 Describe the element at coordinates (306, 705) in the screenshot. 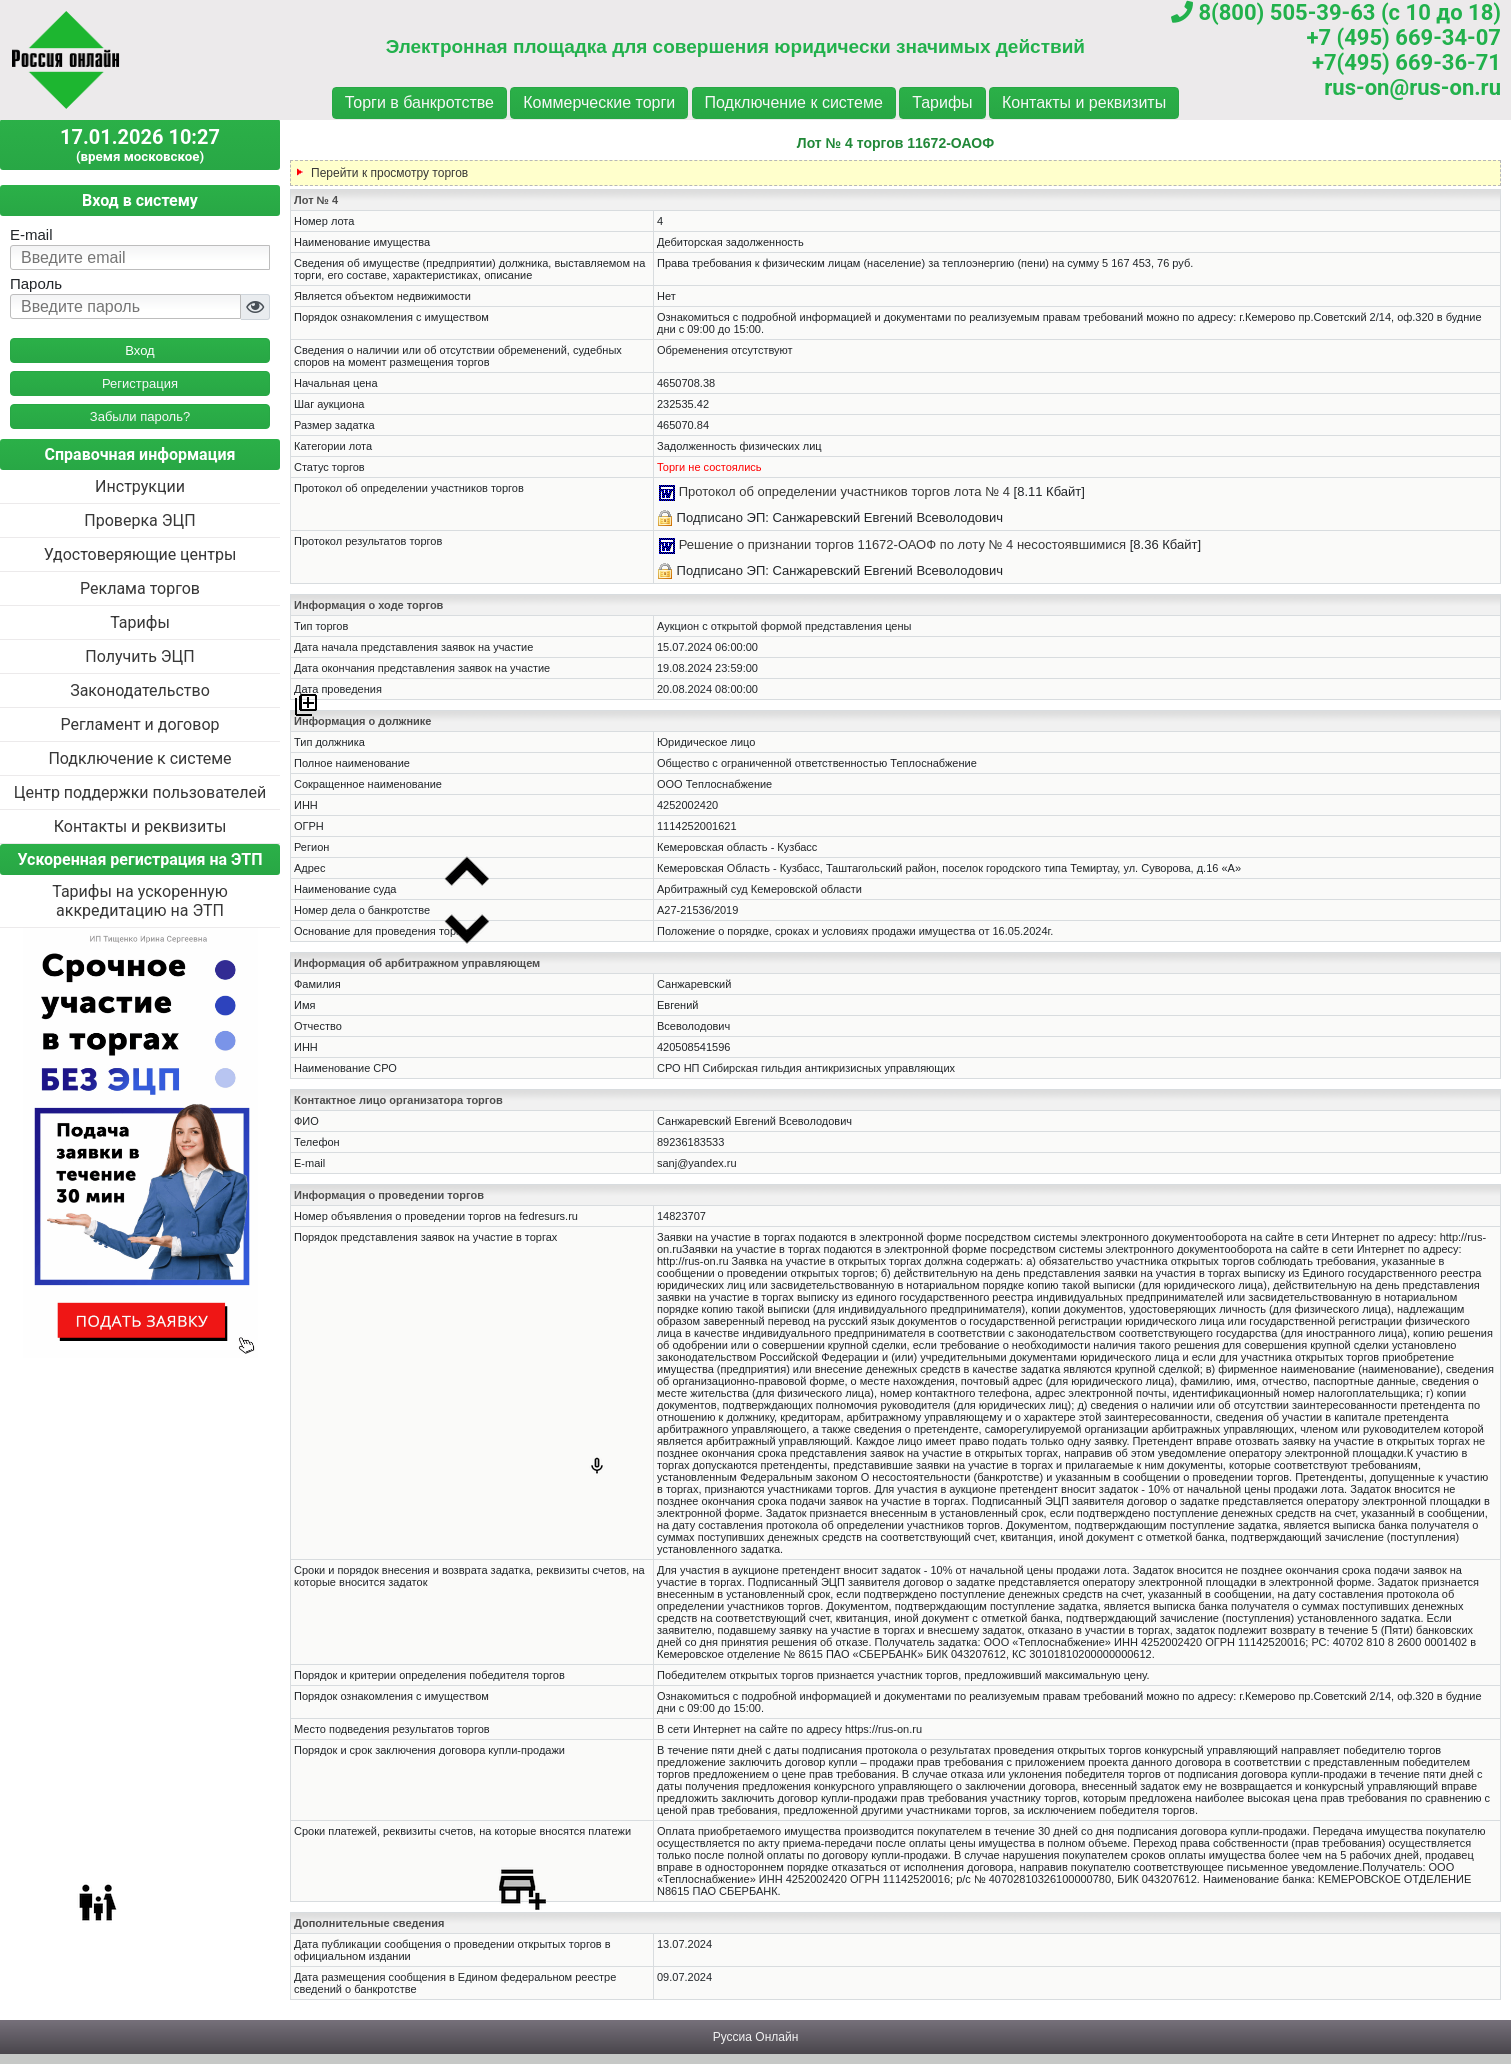

I see `add a new photo to your collection` at that location.